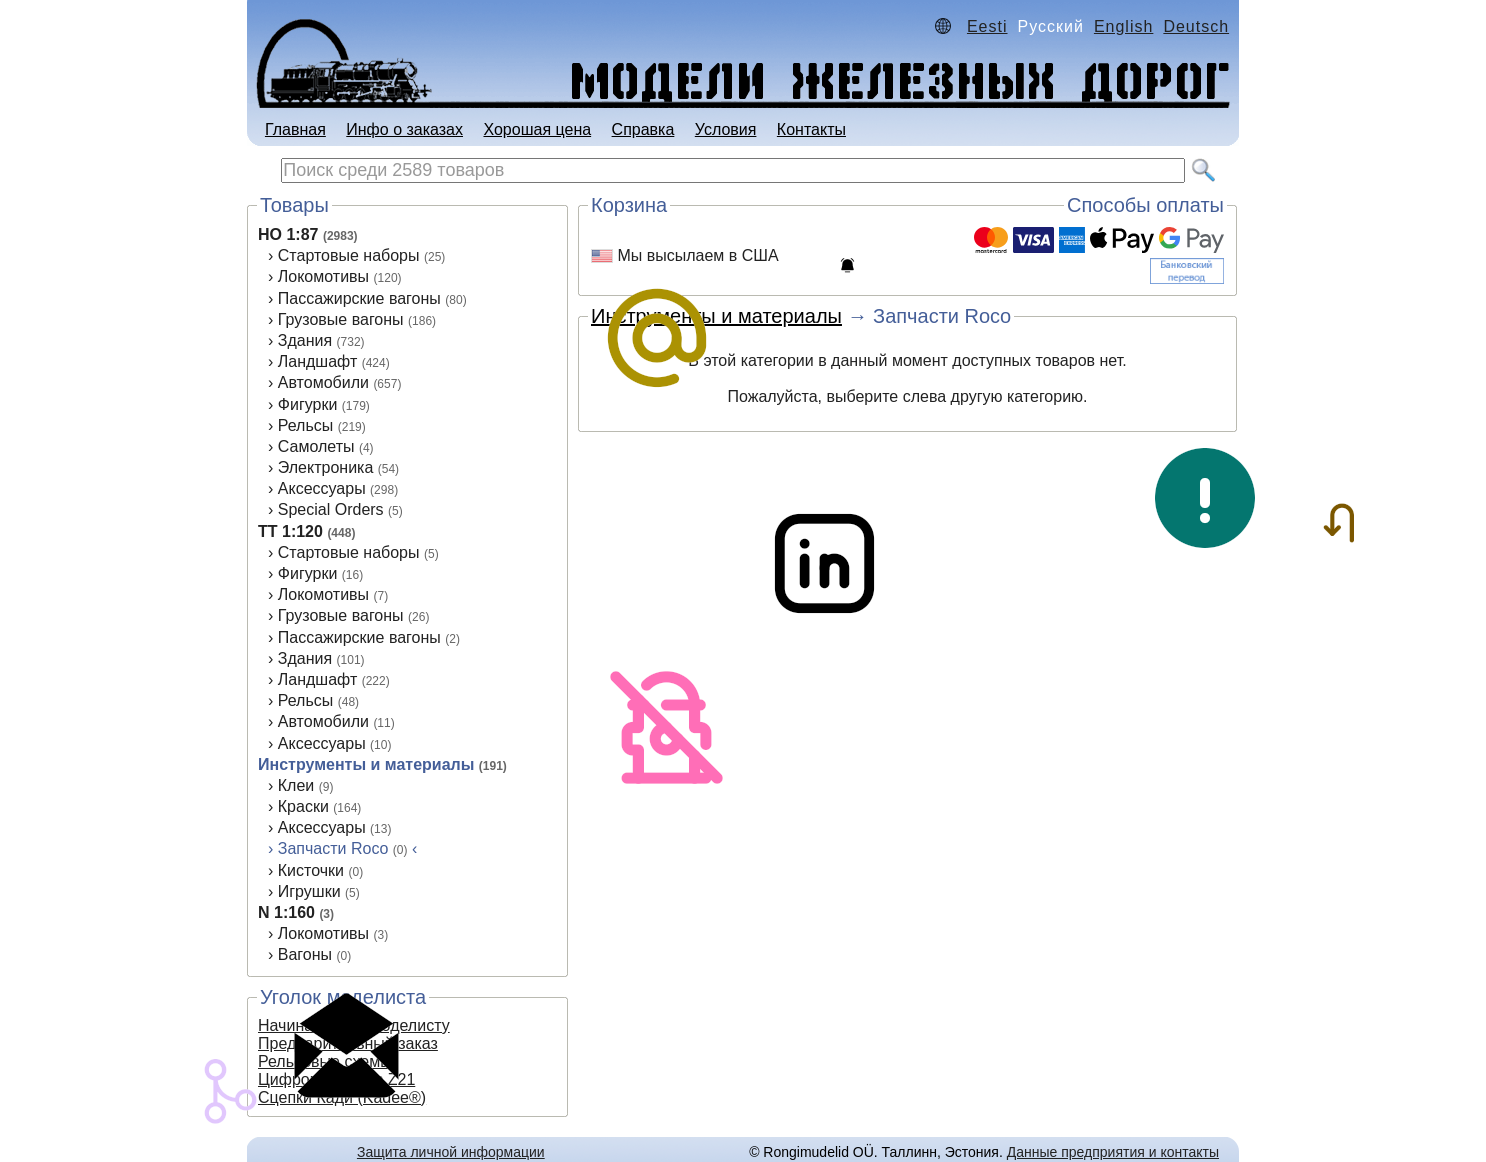 This screenshot has height=1162, width=1486. Describe the element at coordinates (230, 1093) in the screenshot. I see `merge branches in version control` at that location.